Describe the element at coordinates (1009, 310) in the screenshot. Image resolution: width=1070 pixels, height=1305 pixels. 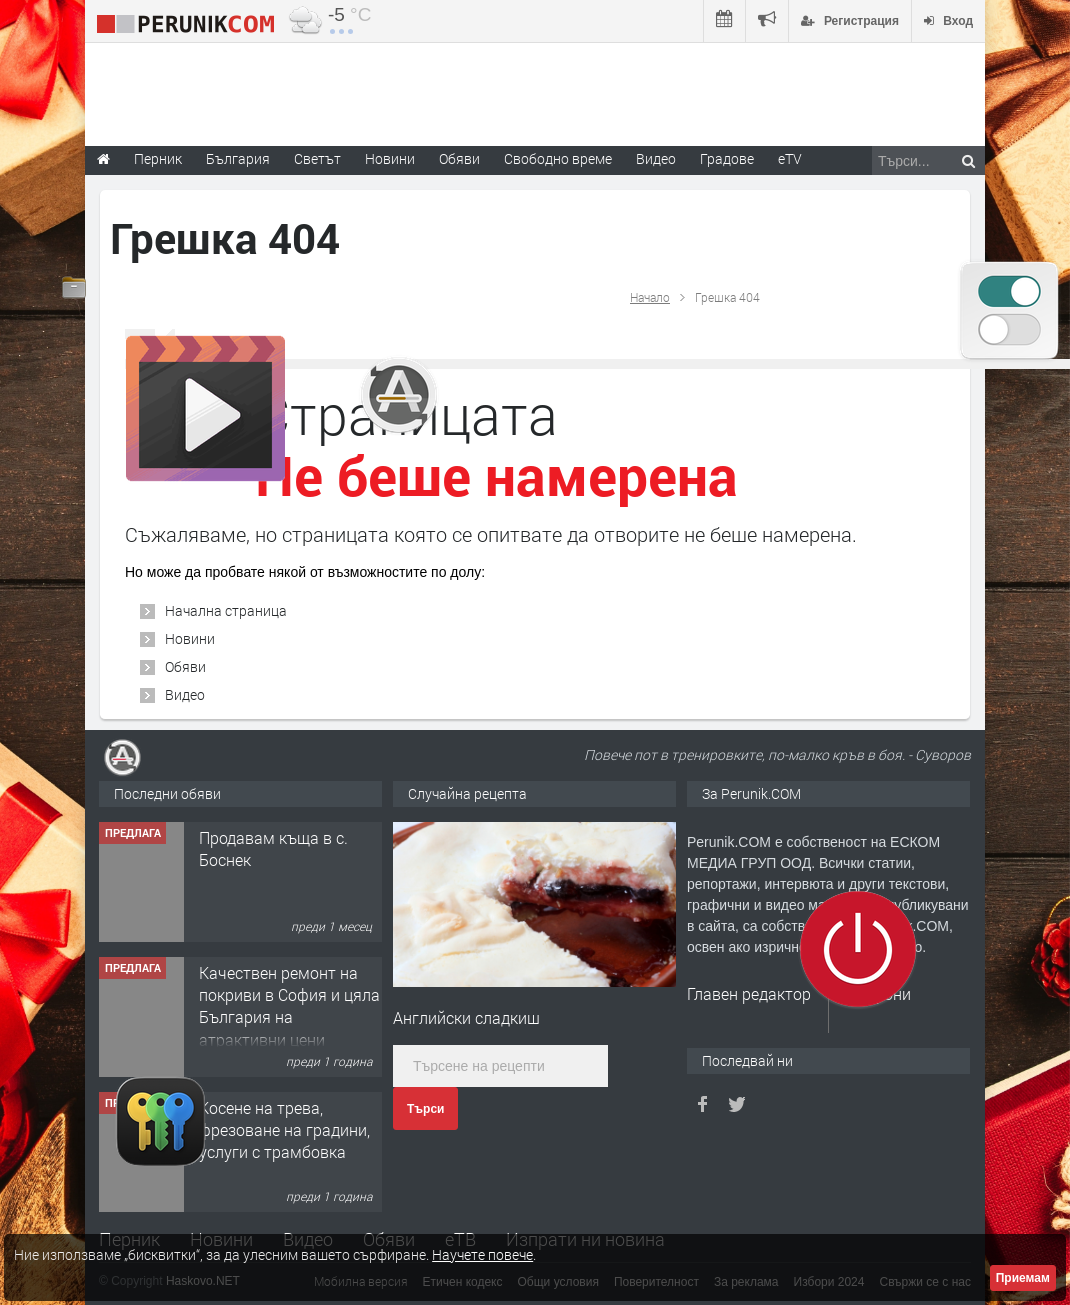
I see `open gnome tweaks settings application` at that location.